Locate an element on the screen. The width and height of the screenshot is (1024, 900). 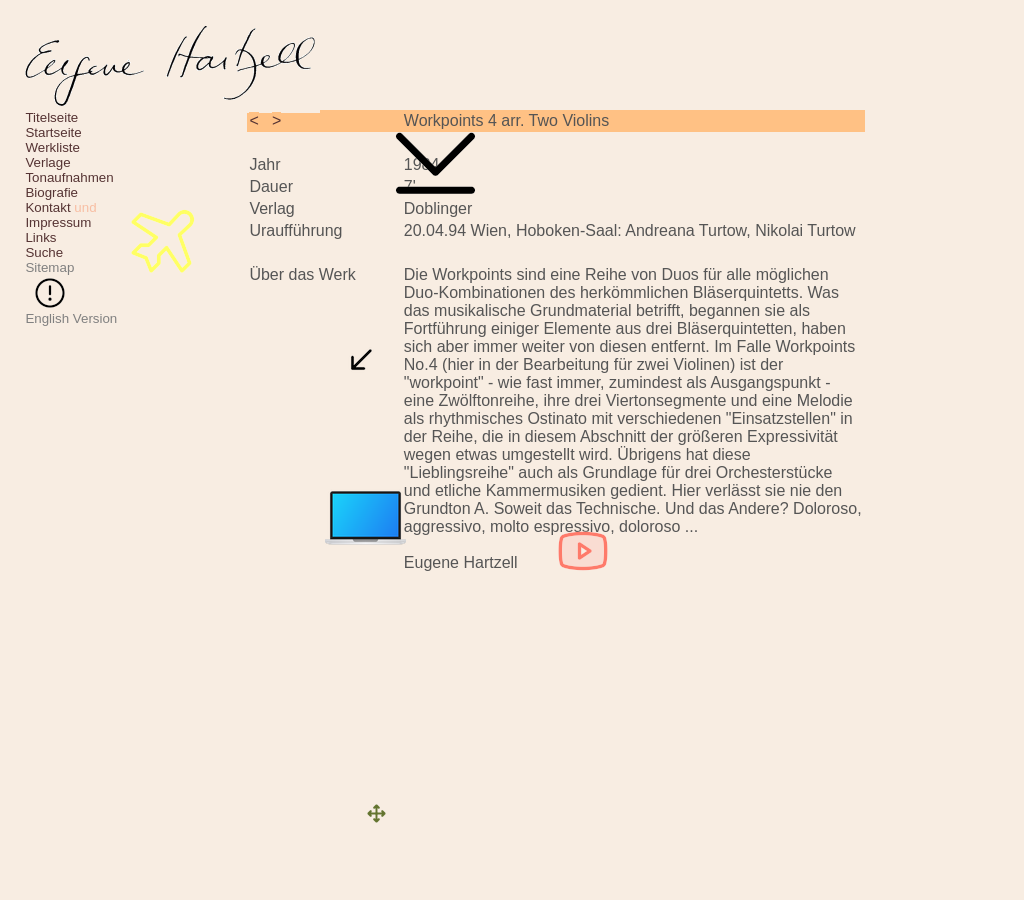
enable airplane mode is located at coordinates (164, 240).